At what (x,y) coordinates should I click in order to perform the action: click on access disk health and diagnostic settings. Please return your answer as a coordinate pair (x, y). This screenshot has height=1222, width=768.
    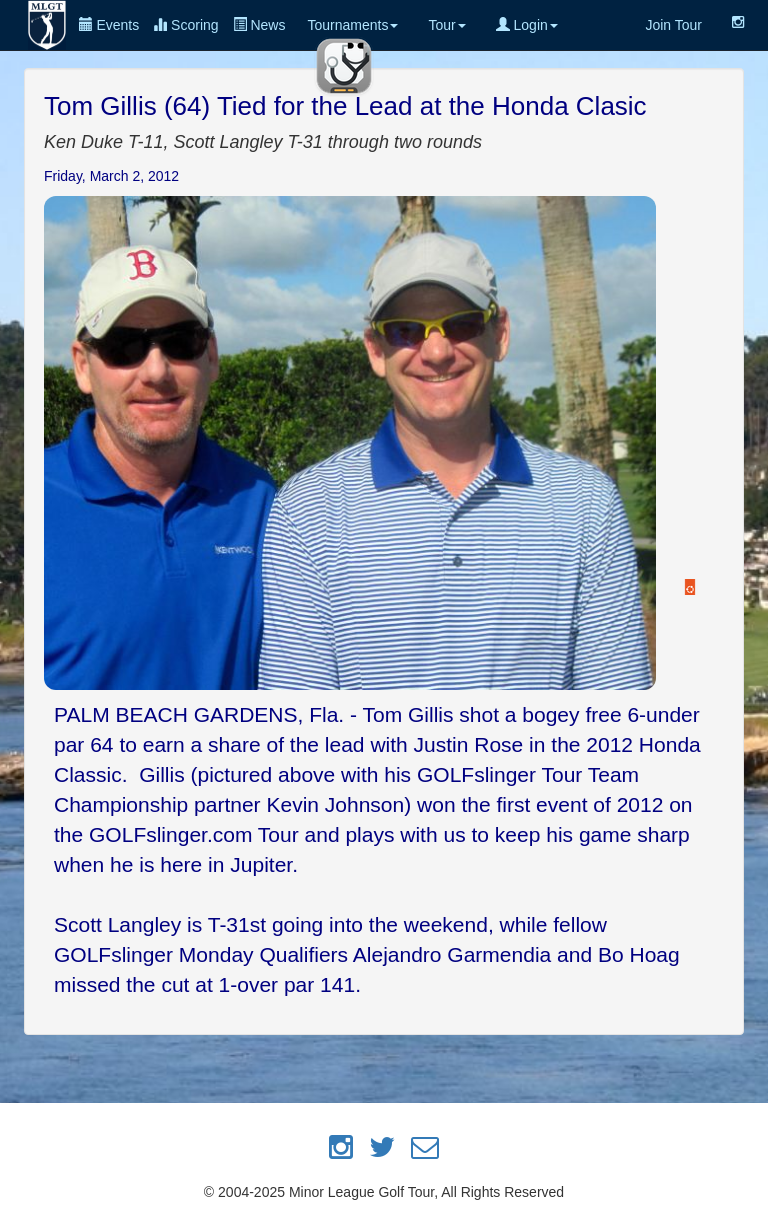
    Looking at the image, I should click on (344, 67).